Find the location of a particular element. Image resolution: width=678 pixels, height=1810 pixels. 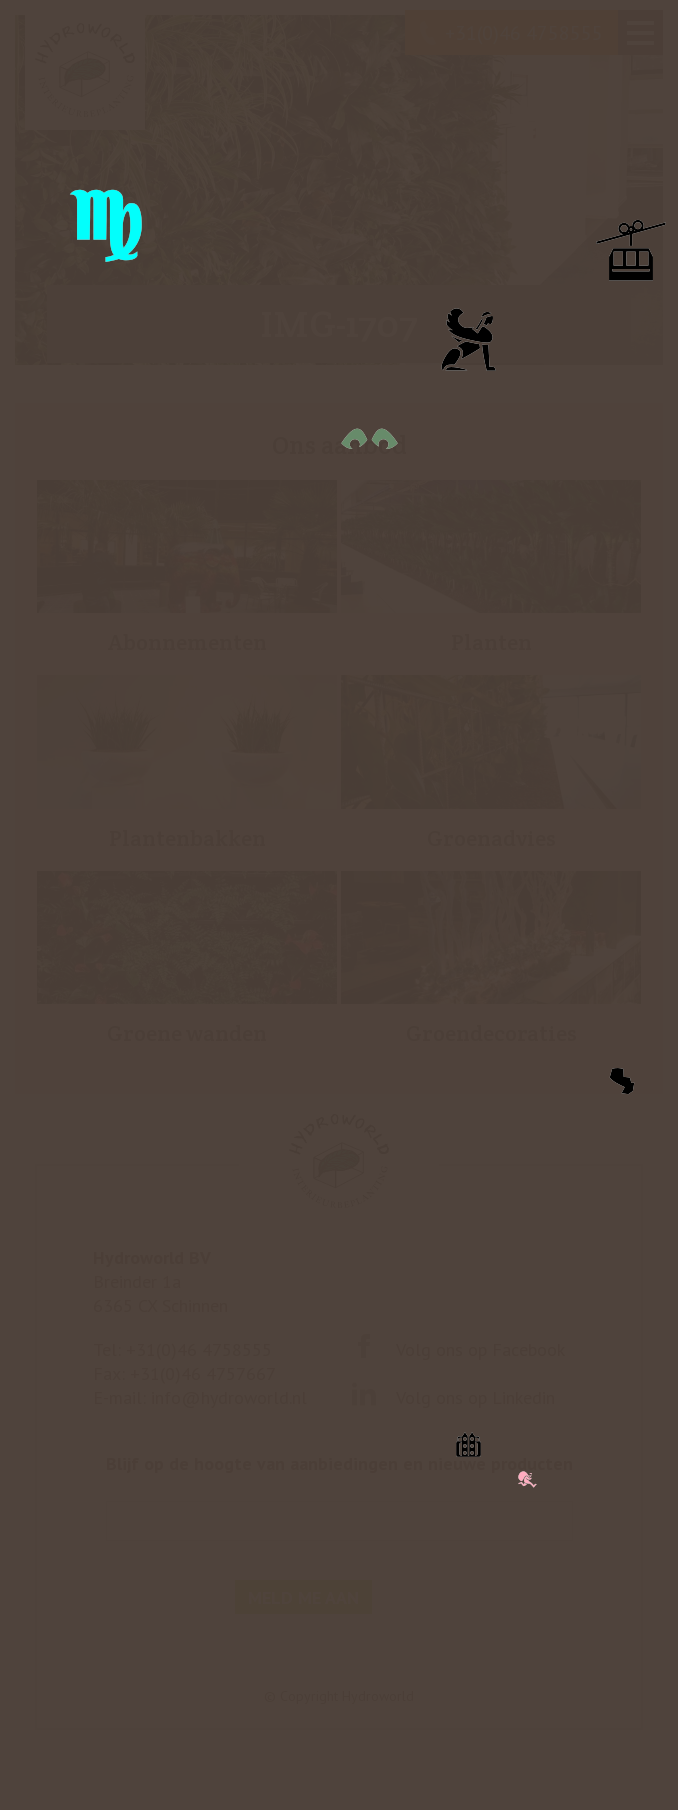

access Greek mythology content or trivia is located at coordinates (469, 339).